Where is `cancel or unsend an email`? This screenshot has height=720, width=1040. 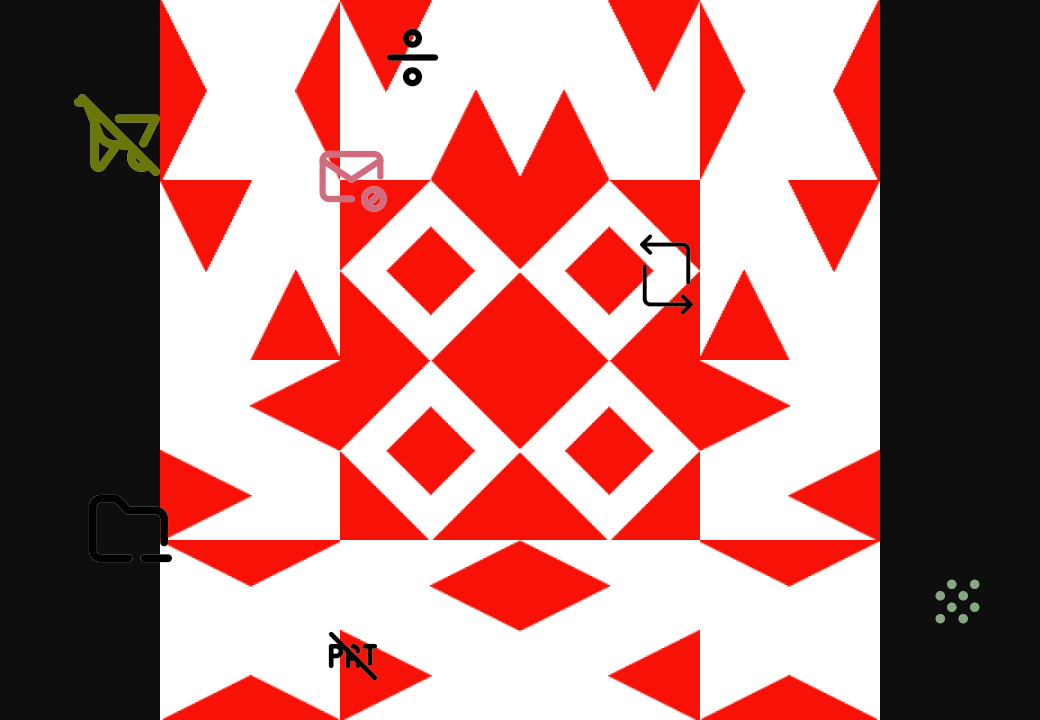
cancel or unsend an email is located at coordinates (351, 176).